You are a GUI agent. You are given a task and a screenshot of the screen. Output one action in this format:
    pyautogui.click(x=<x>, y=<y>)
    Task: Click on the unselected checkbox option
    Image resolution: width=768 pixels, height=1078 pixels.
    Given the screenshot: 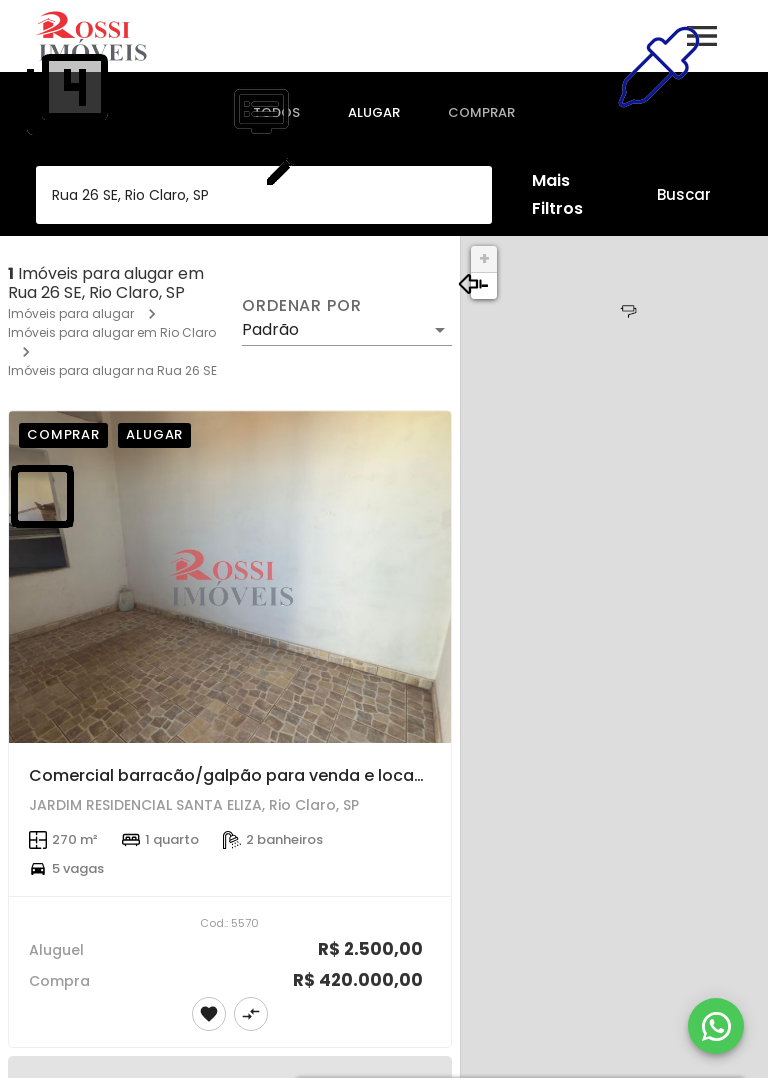 What is the action you would take?
    pyautogui.click(x=42, y=496)
    